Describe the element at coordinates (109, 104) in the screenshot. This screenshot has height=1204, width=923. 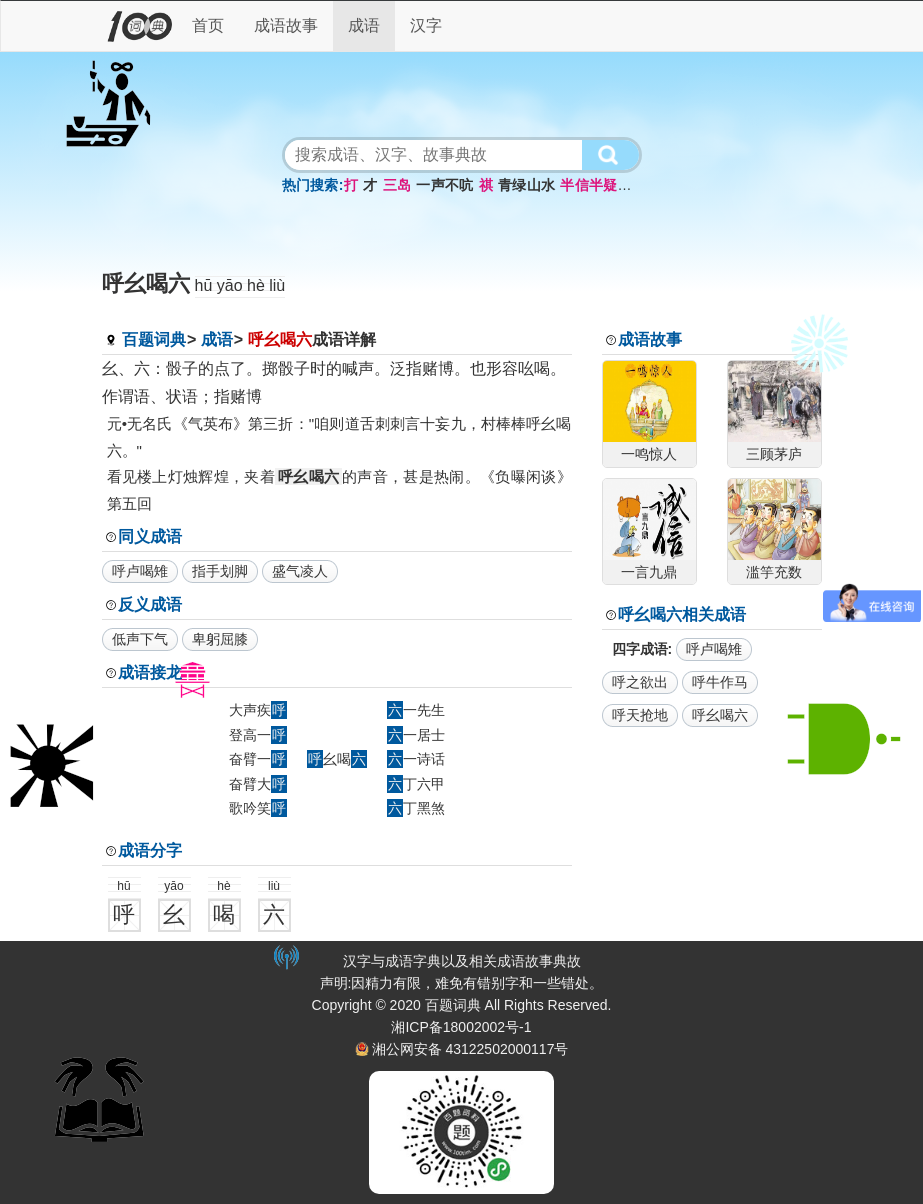
I see `view the magician tarot card` at that location.